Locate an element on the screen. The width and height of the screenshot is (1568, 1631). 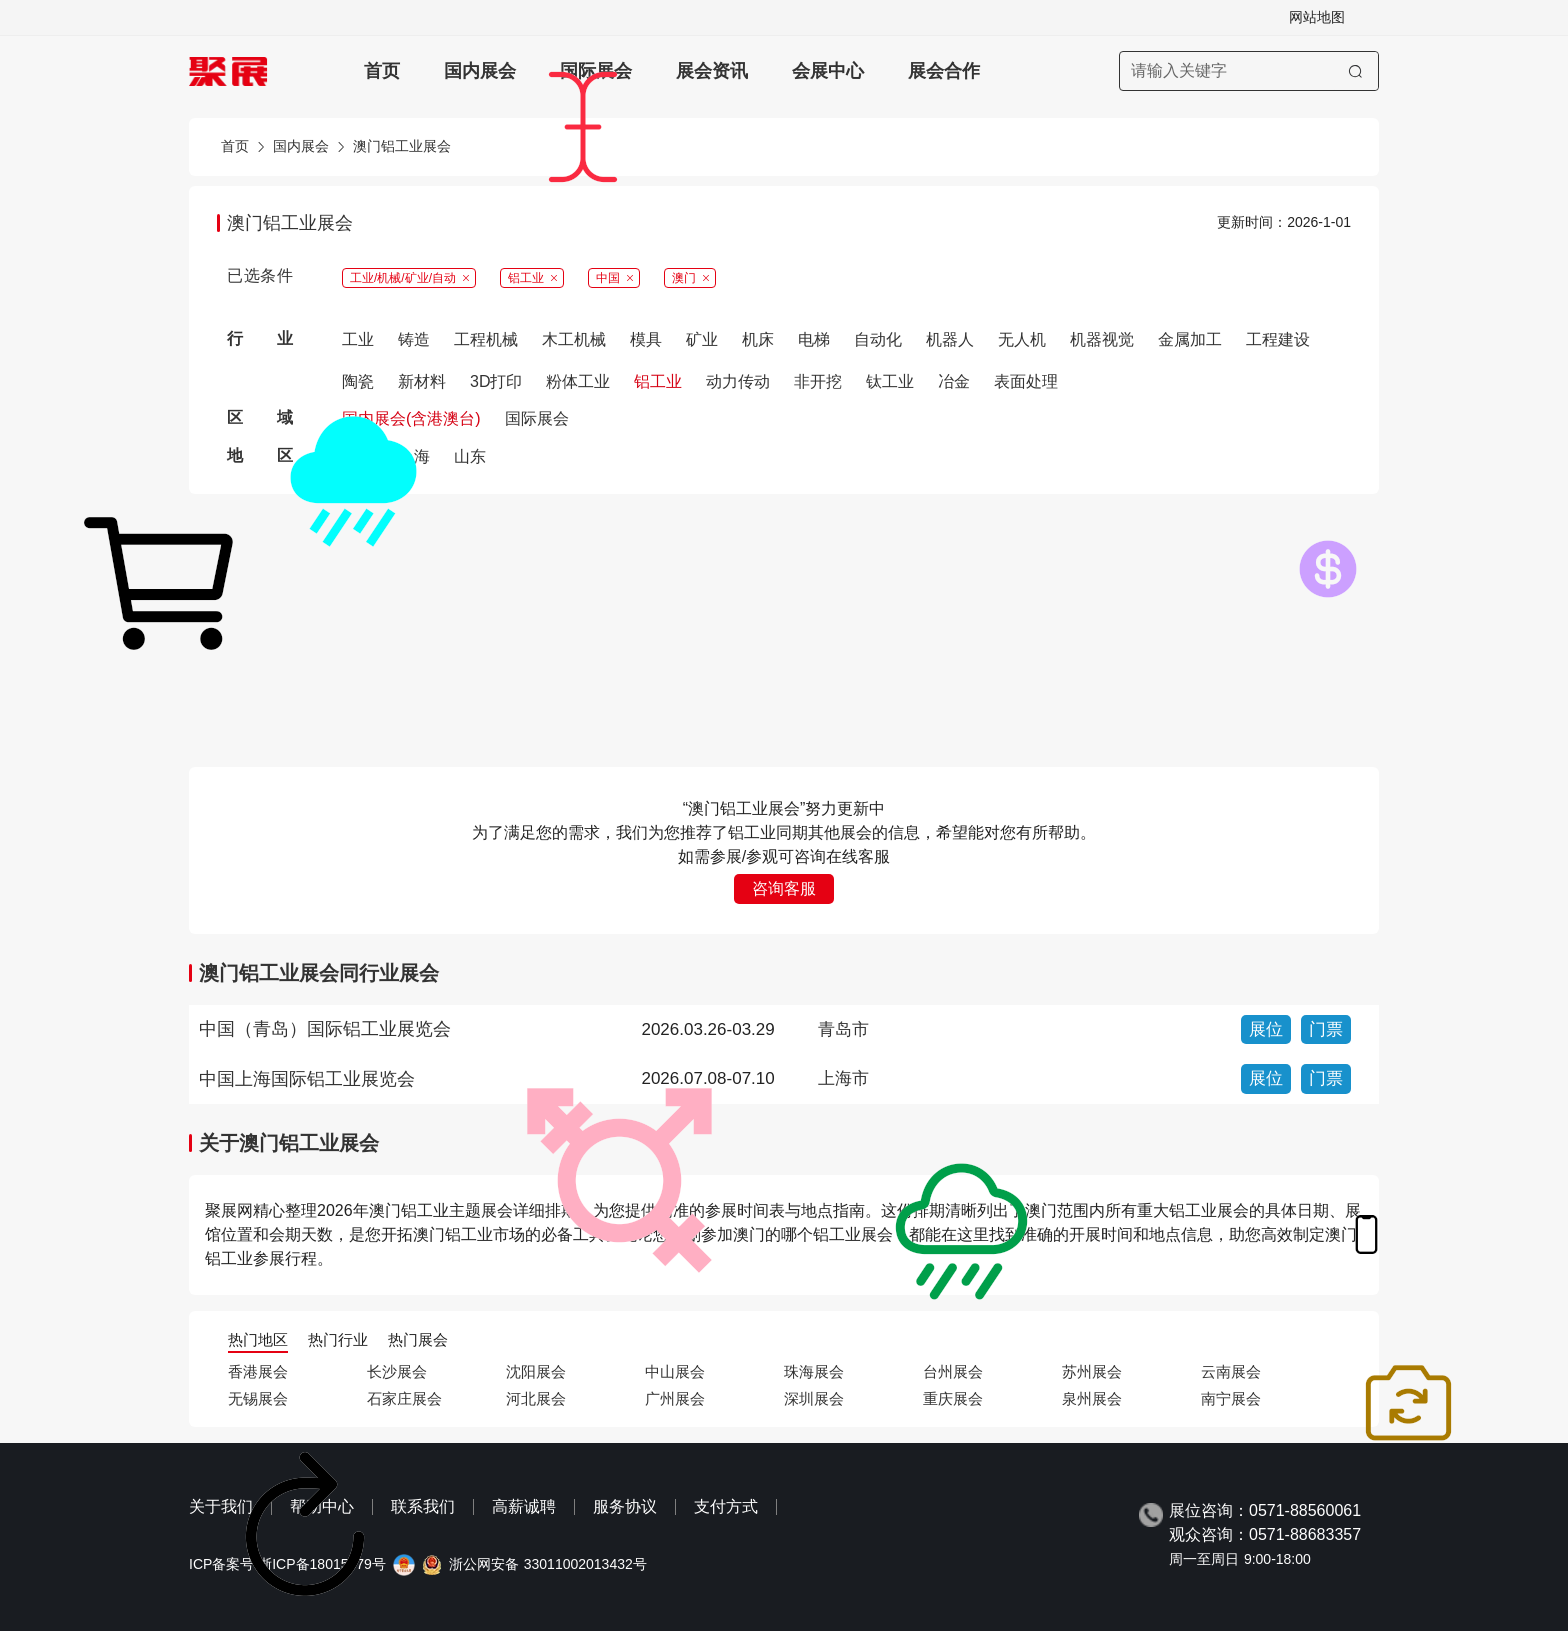
refresh or reload the current page is located at coordinates (305, 1524).